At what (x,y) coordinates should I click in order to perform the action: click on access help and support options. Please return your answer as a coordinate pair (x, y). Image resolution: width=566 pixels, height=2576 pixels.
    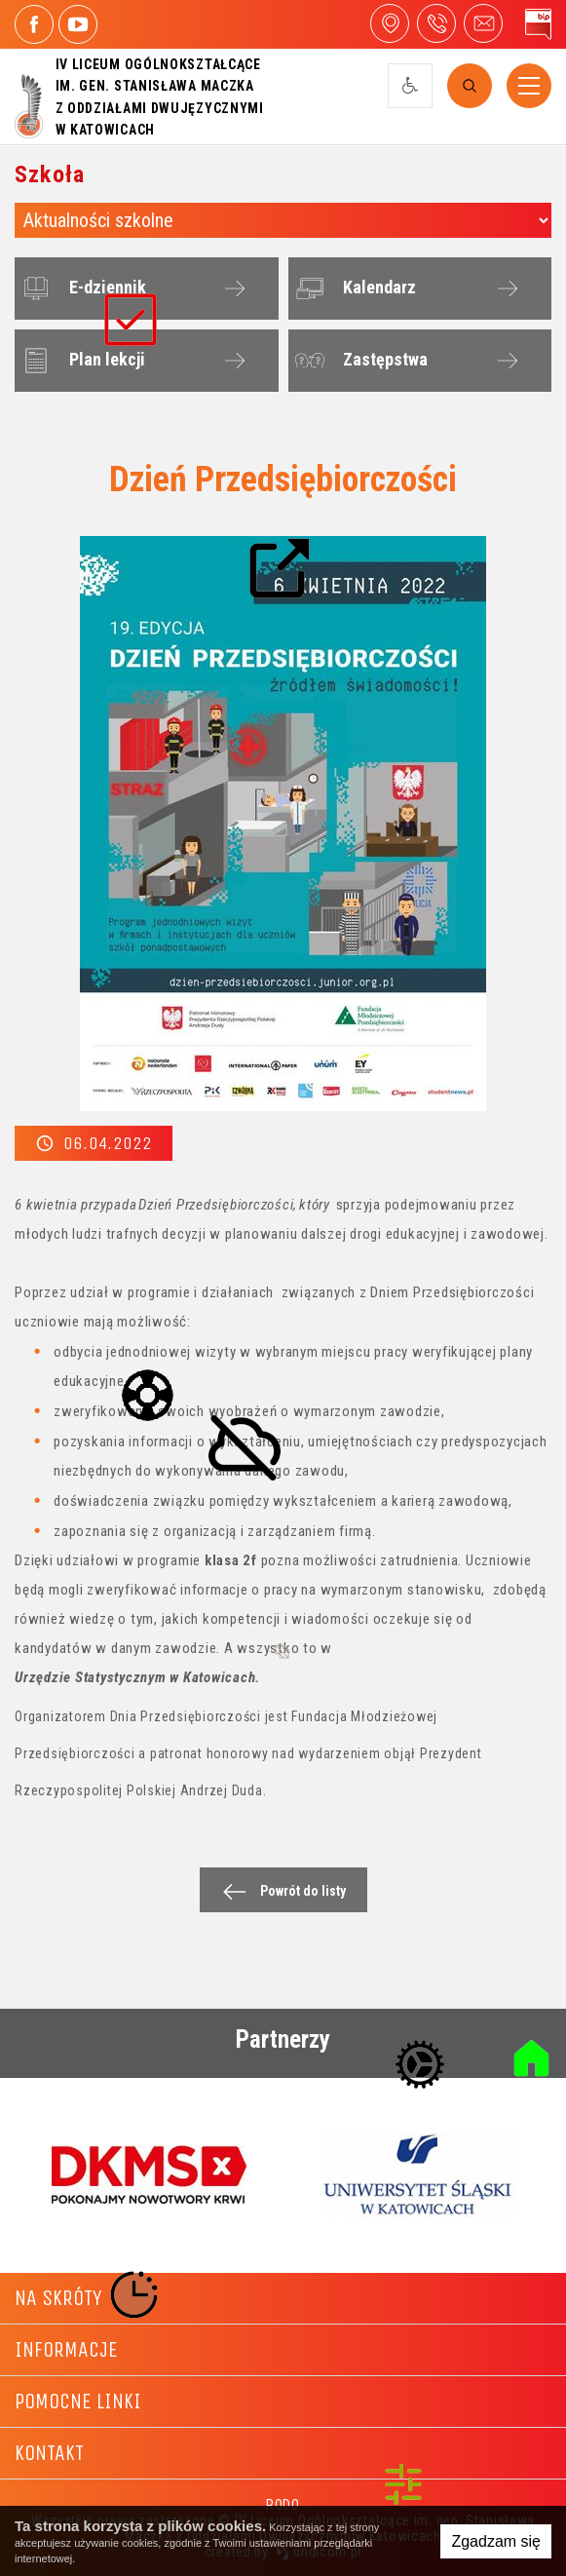
    Looking at the image, I should click on (147, 1395).